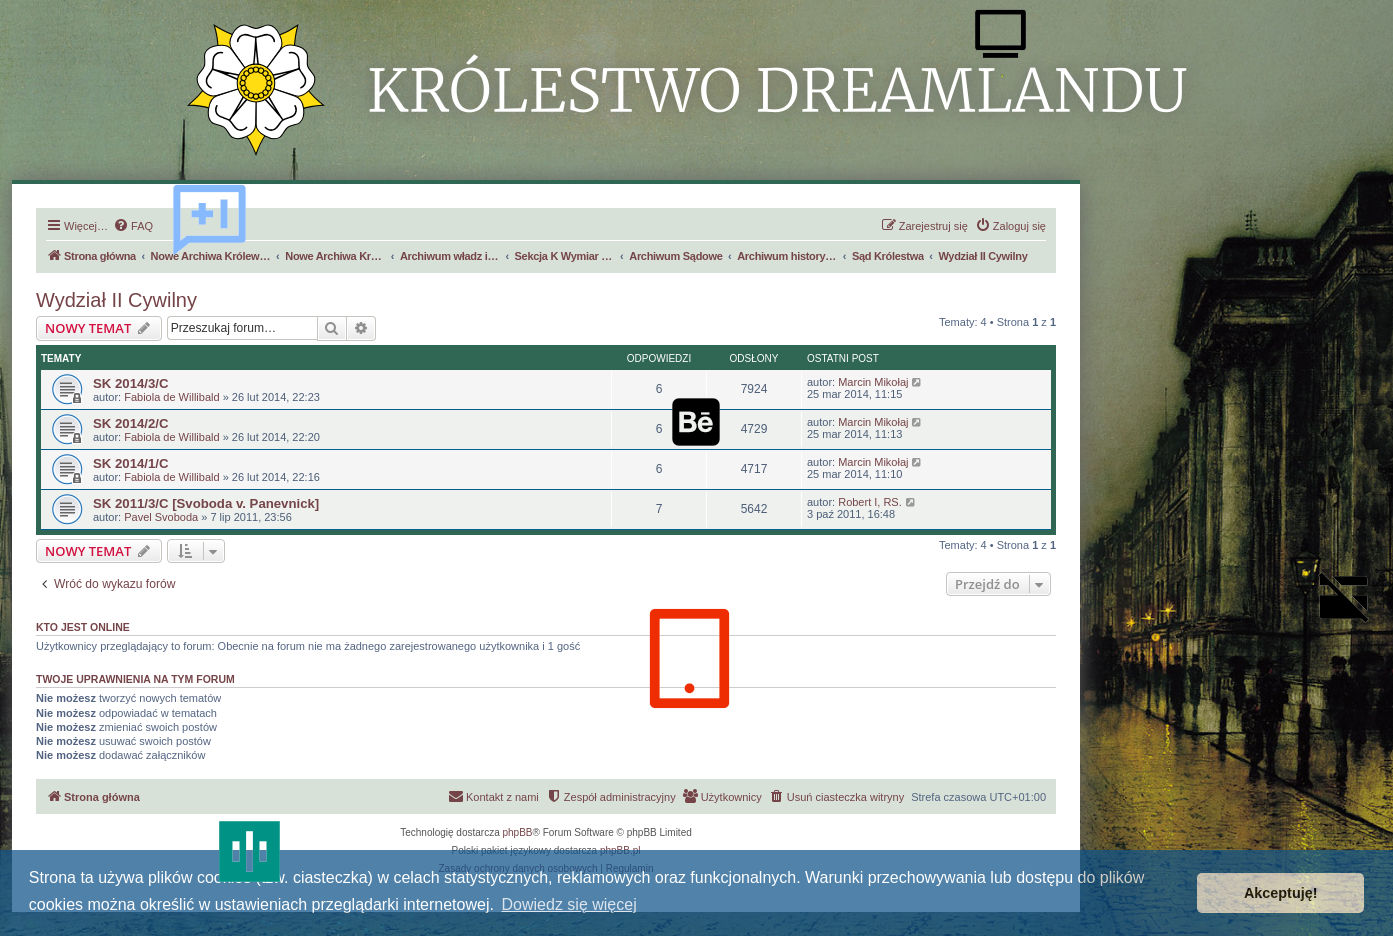  What do you see at coordinates (249, 851) in the screenshot?
I see `activate voice recognition or speech input` at bounding box center [249, 851].